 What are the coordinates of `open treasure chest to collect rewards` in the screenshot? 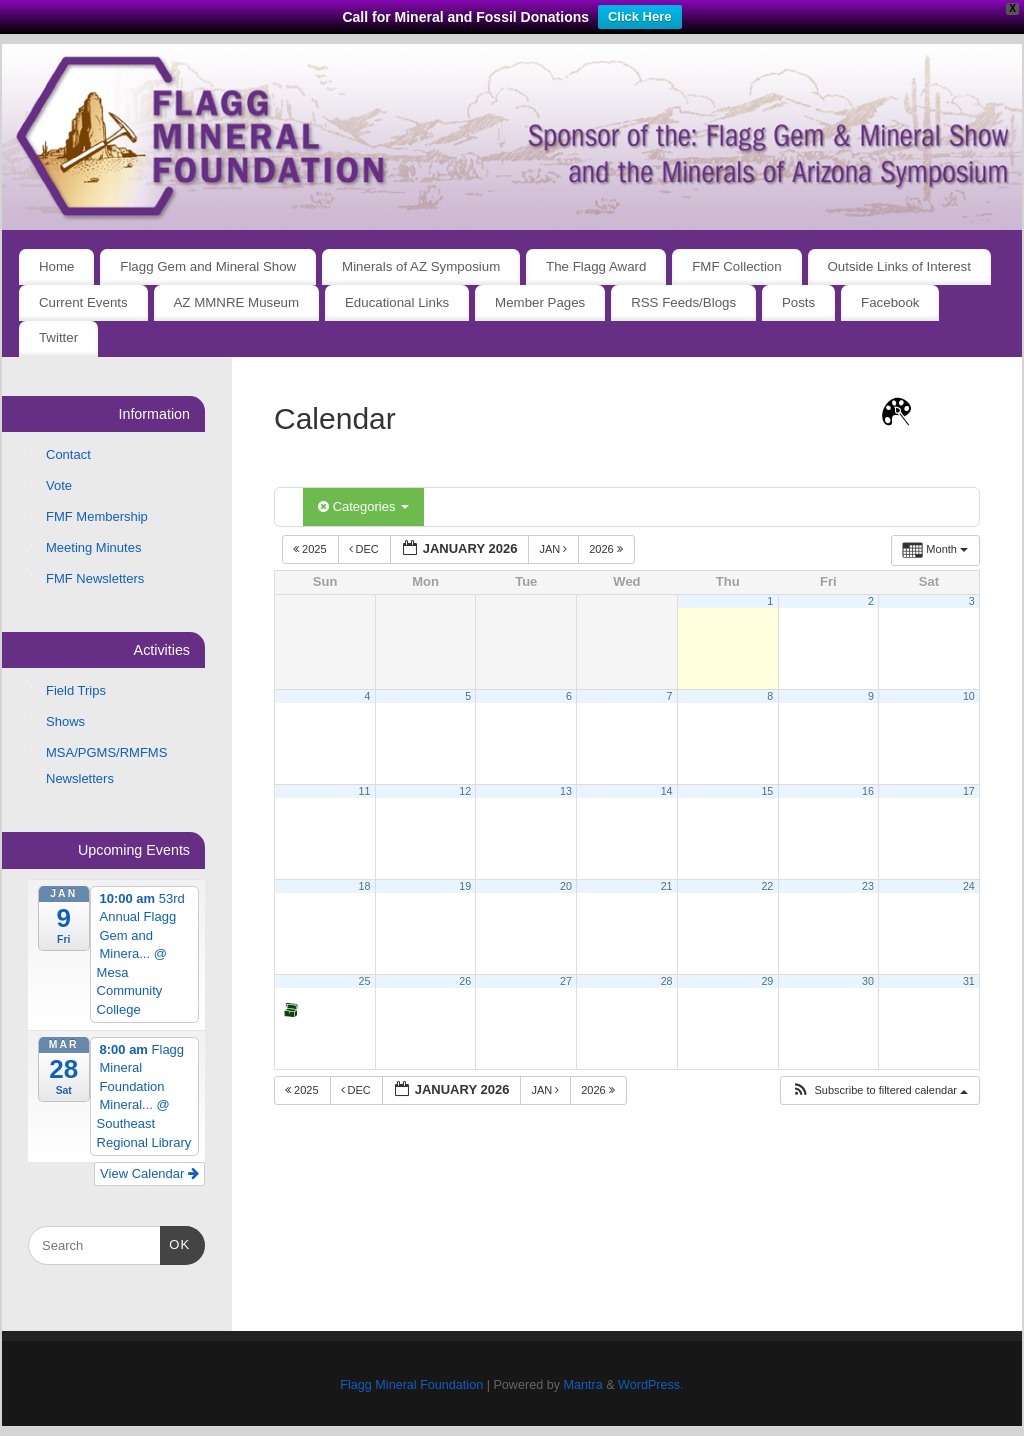 It's located at (291, 1010).